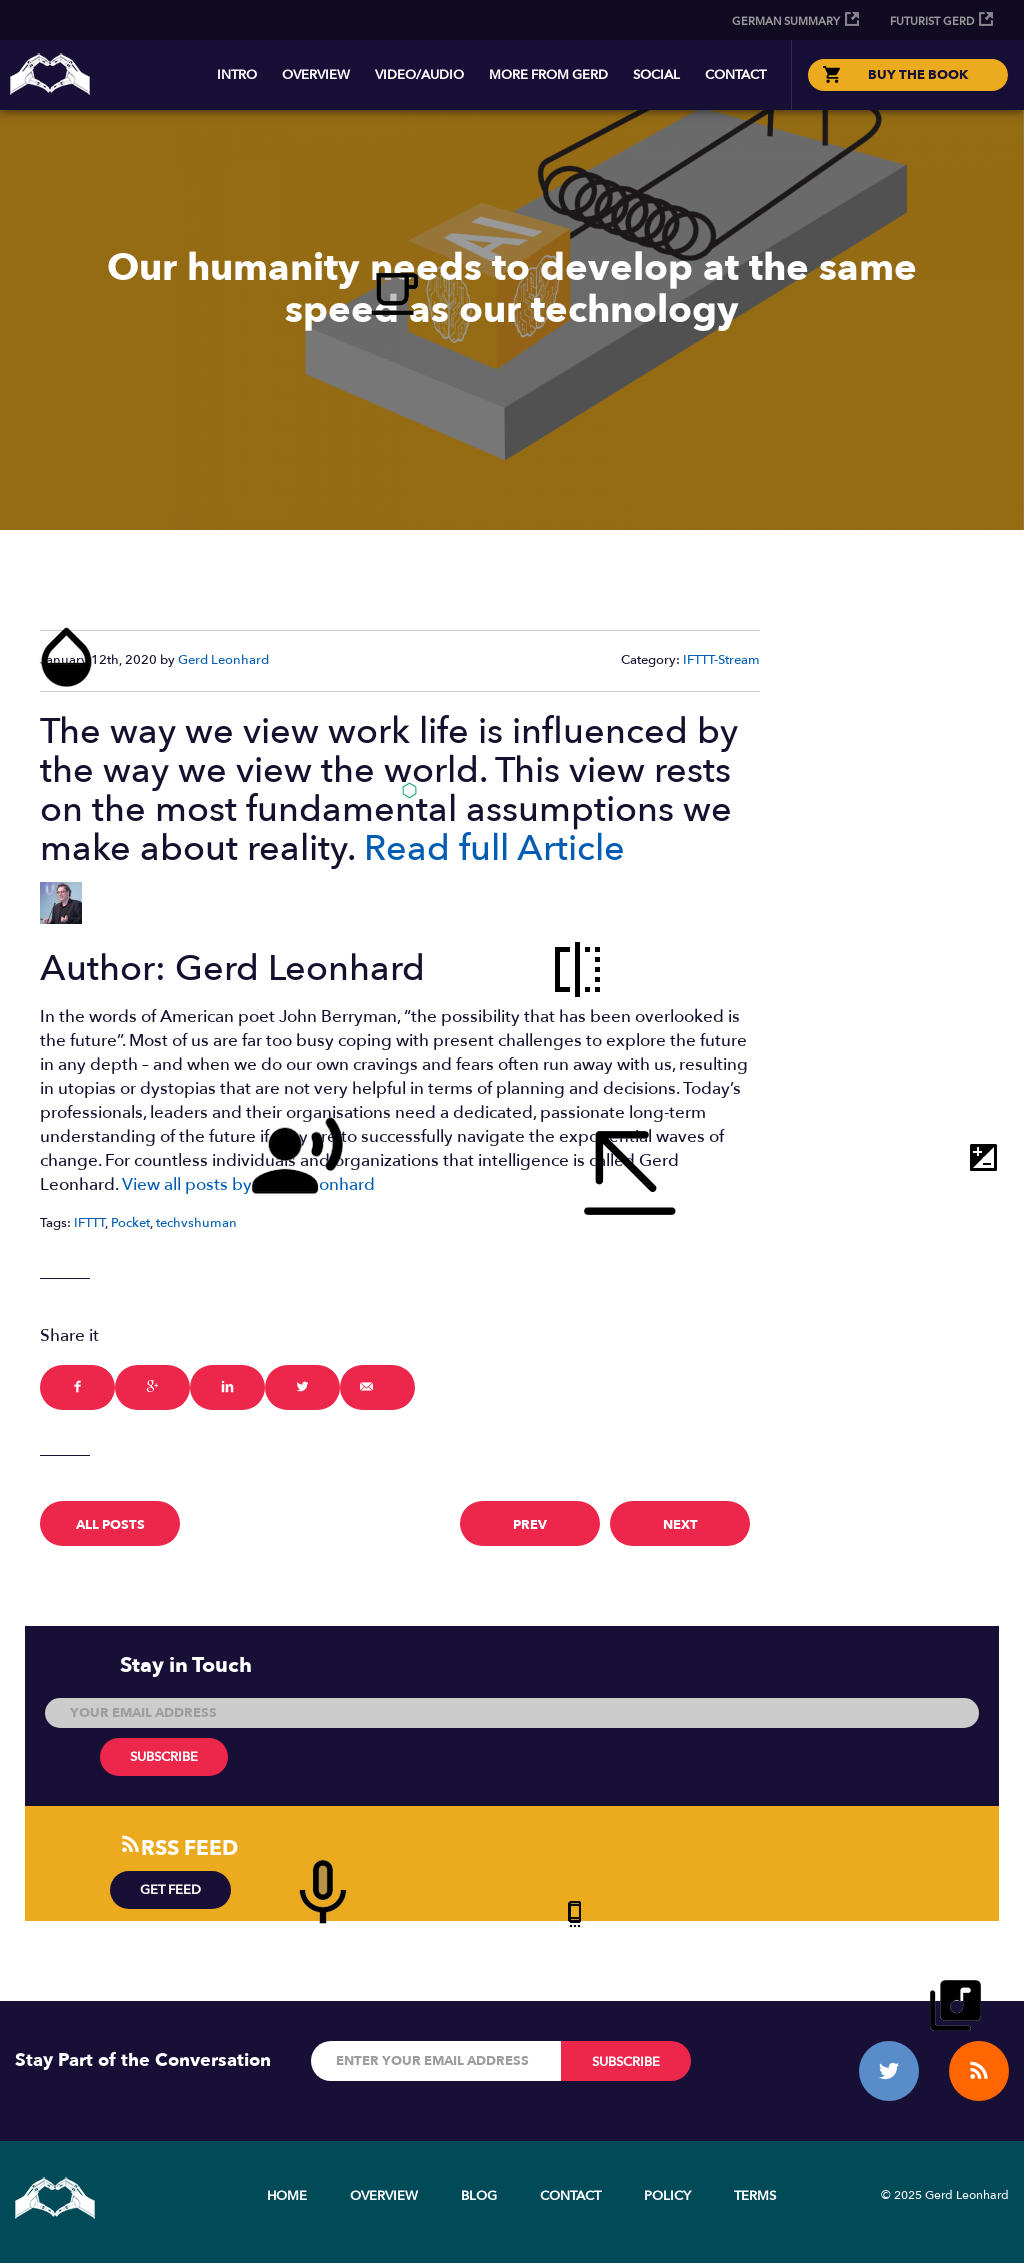  Describe the element at coordinates (577, 969) in the screenshot. I see `flip image horizontally` at that location.